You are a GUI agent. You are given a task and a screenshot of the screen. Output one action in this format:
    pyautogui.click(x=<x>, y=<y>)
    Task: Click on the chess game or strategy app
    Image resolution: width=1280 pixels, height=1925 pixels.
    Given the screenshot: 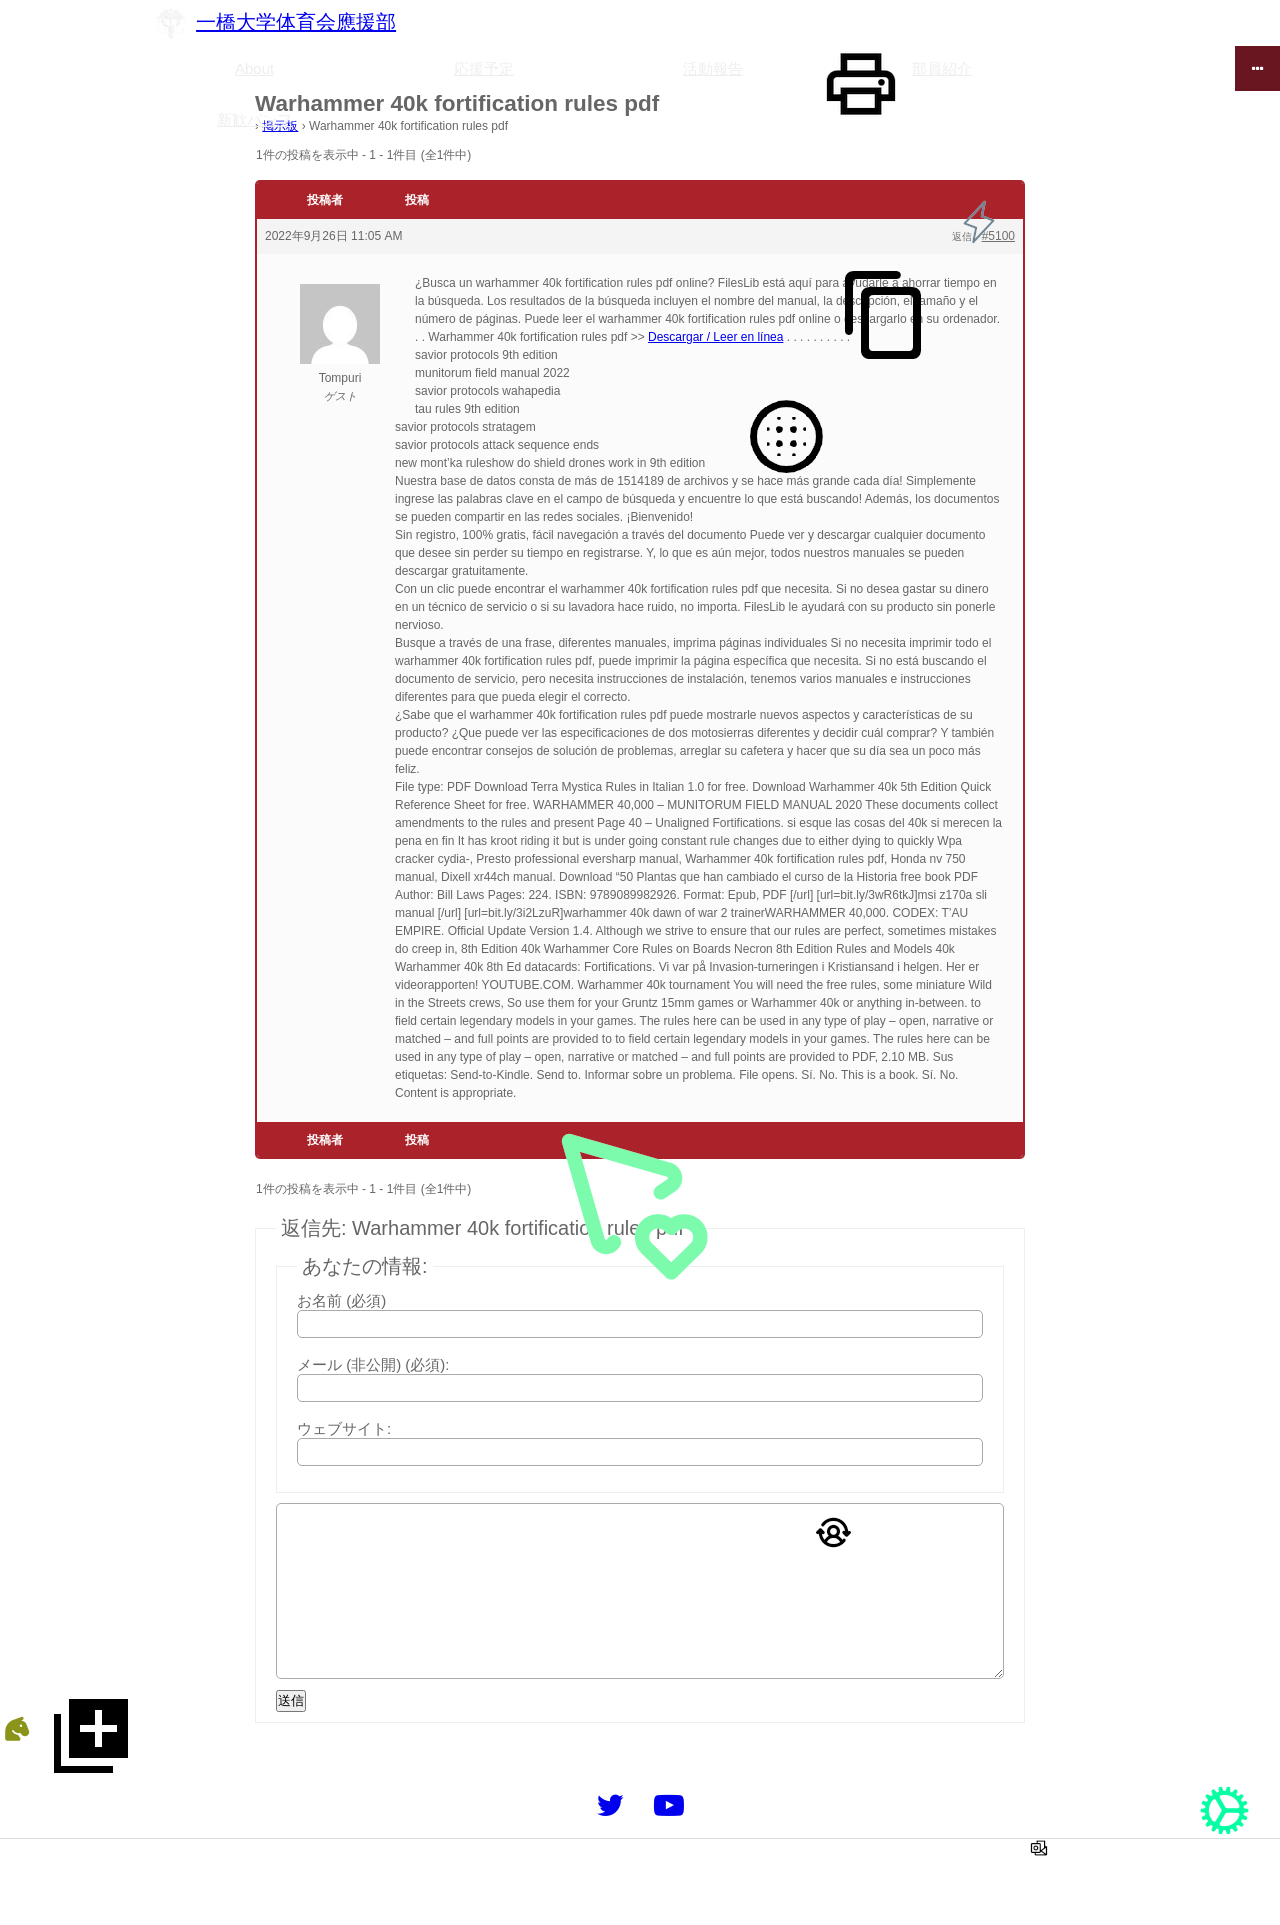 What is the action you would take?
    pyautogui.click(x=17, y=1728)
    